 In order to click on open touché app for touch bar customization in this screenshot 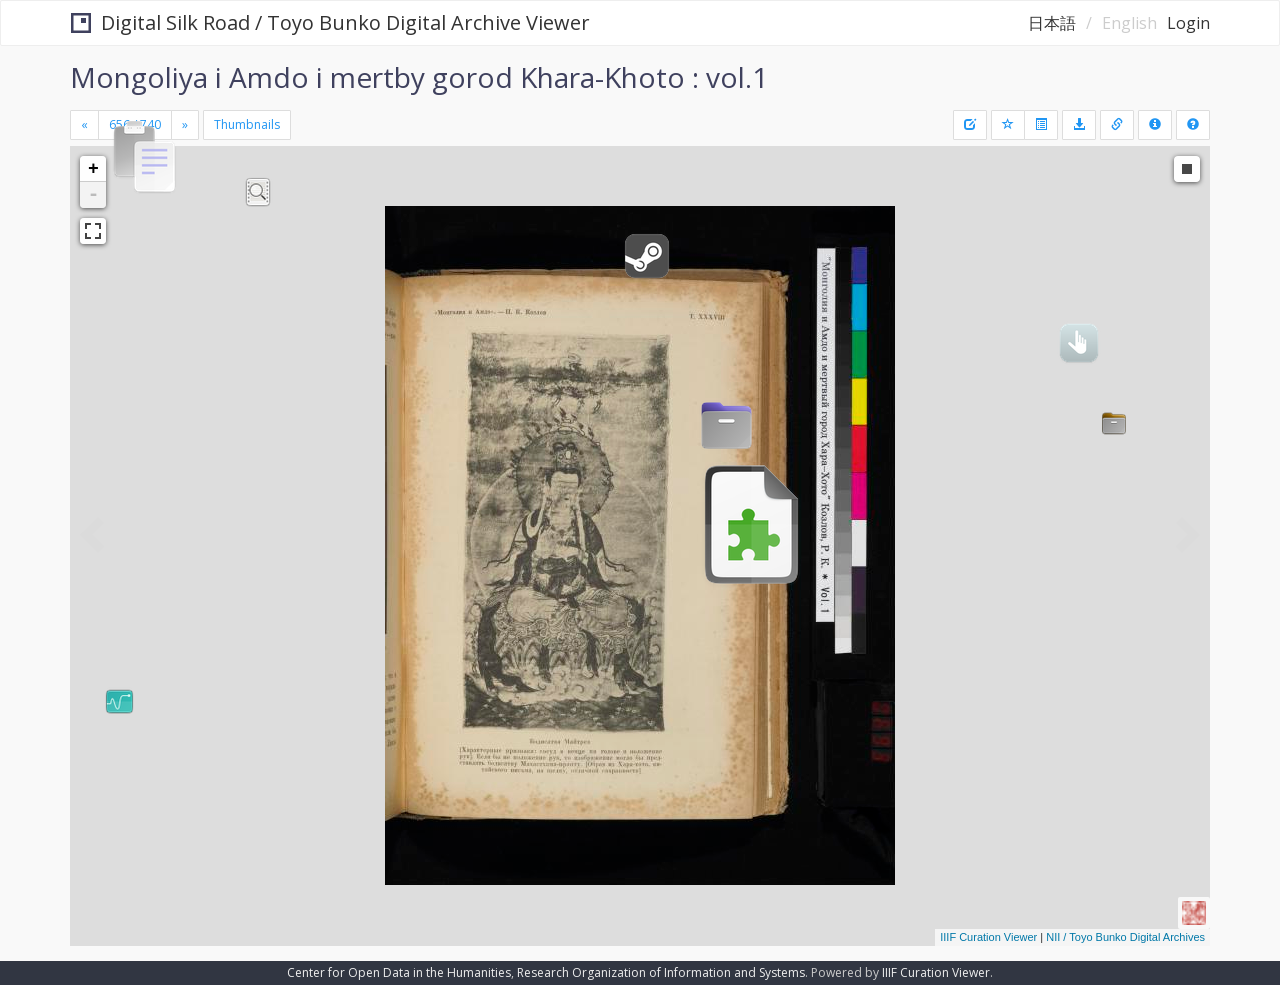, I will do `click(1079, 343)`.